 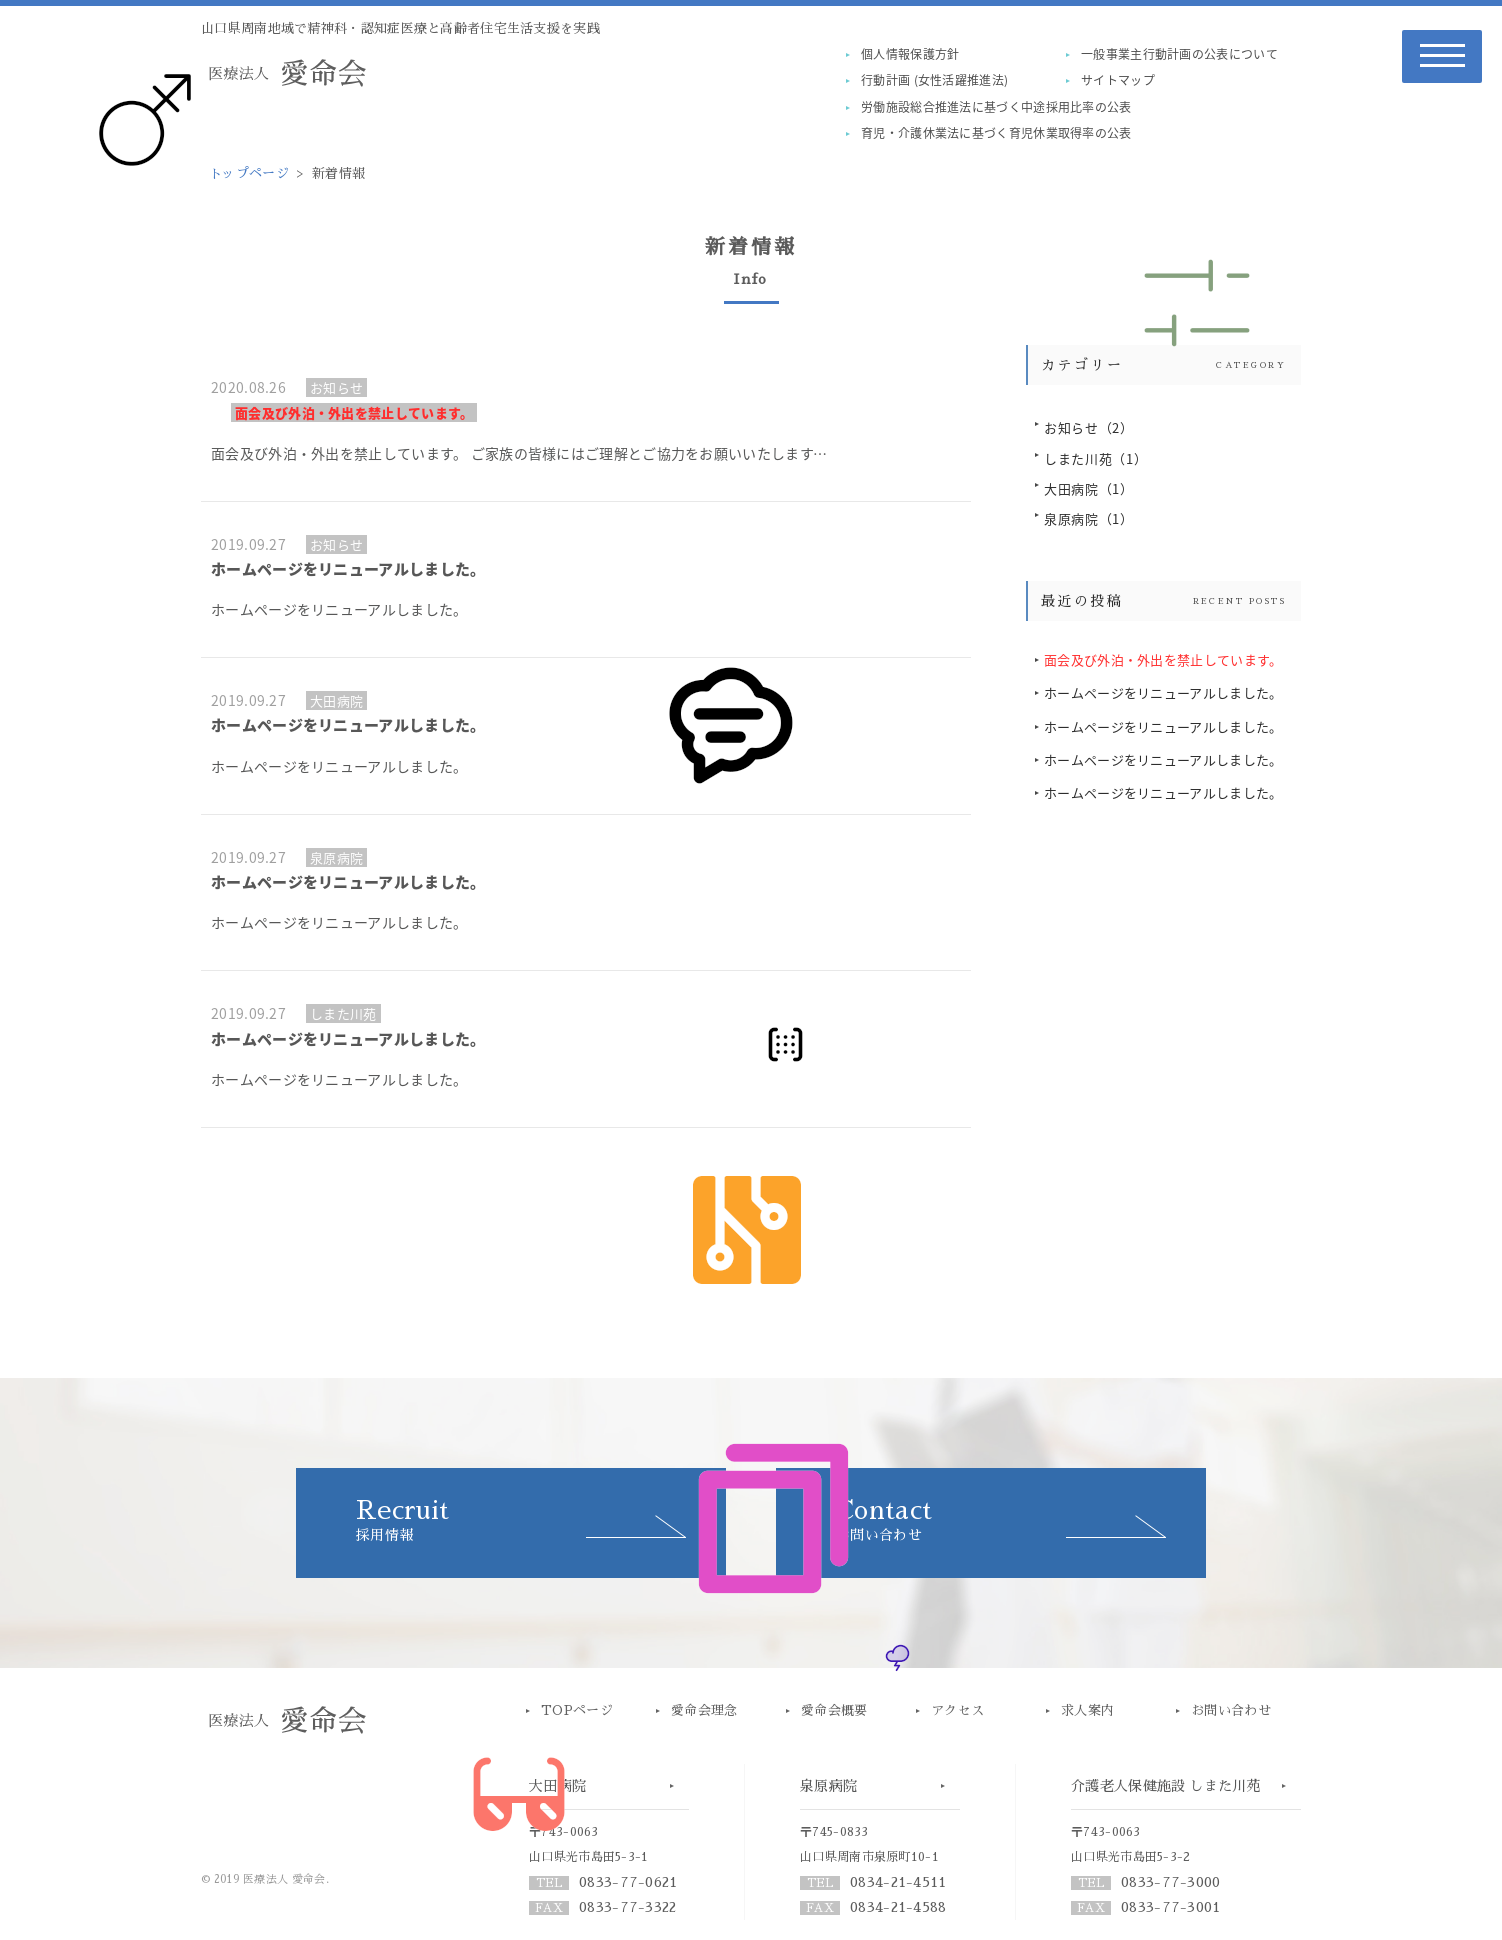 What do you see at coordinates (519, 1796) in the screenshot?
I see `toggle cool or casual mode` at bounding box center [519, 1796].